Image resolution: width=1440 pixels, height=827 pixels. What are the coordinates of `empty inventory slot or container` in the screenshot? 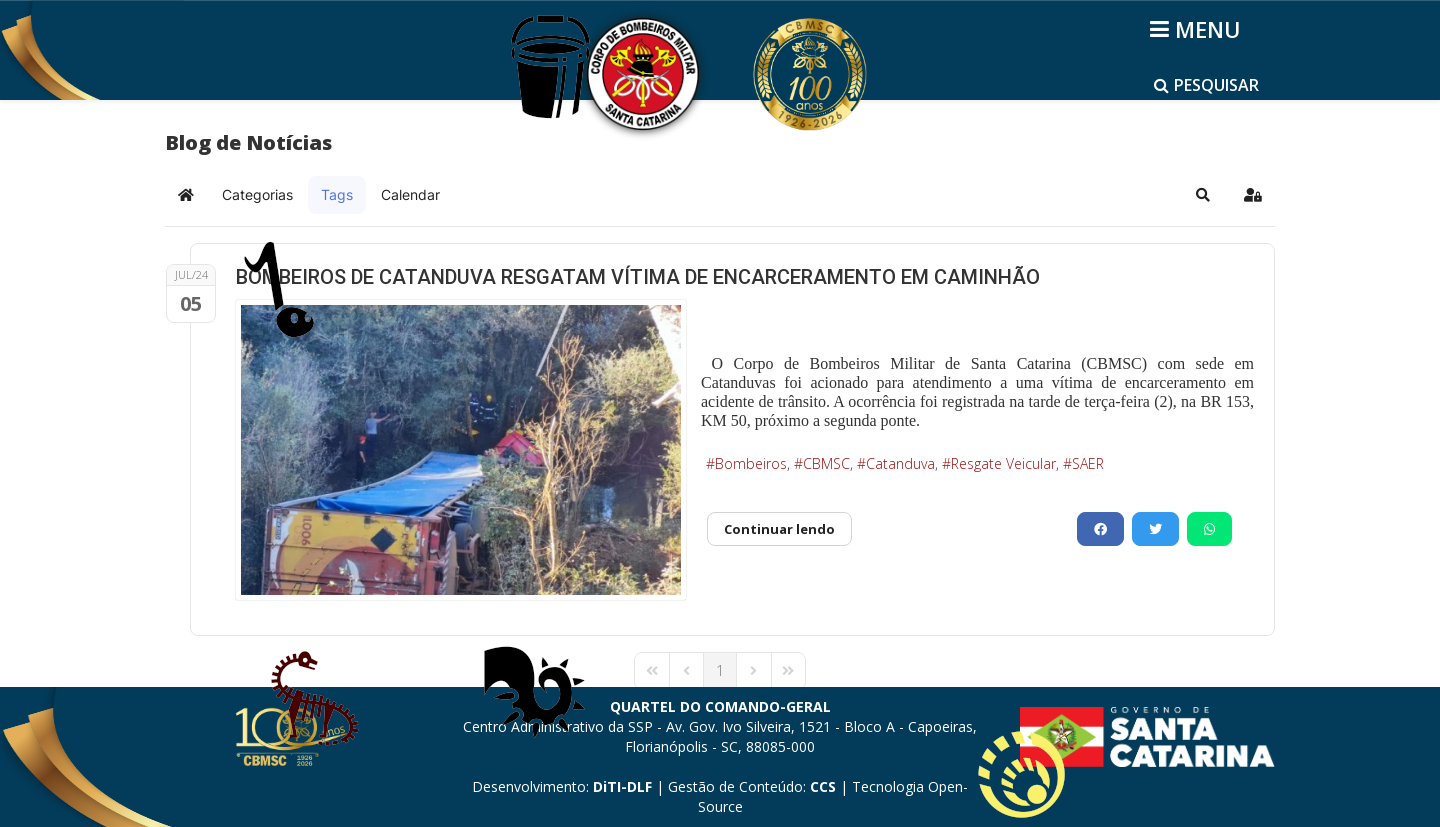 It's located at (550, 63).